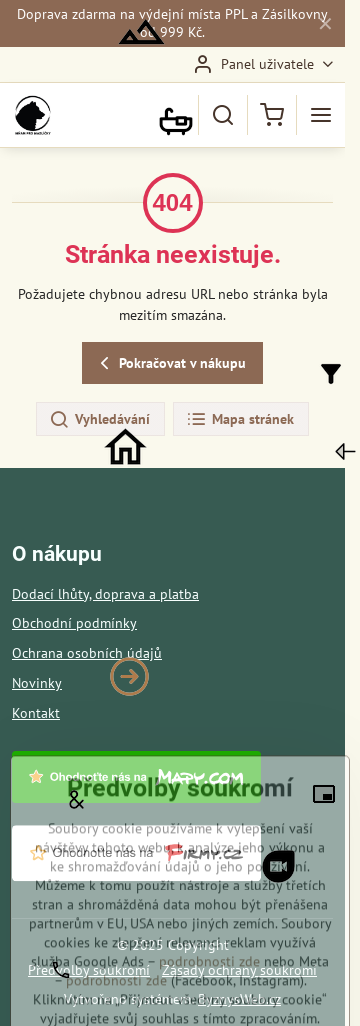 The height and width of the screenshot is (1026, 360). Describe the element at coordinates (176, 122) in the screenshot. I see `indicates bathroom amenities available` at that location.